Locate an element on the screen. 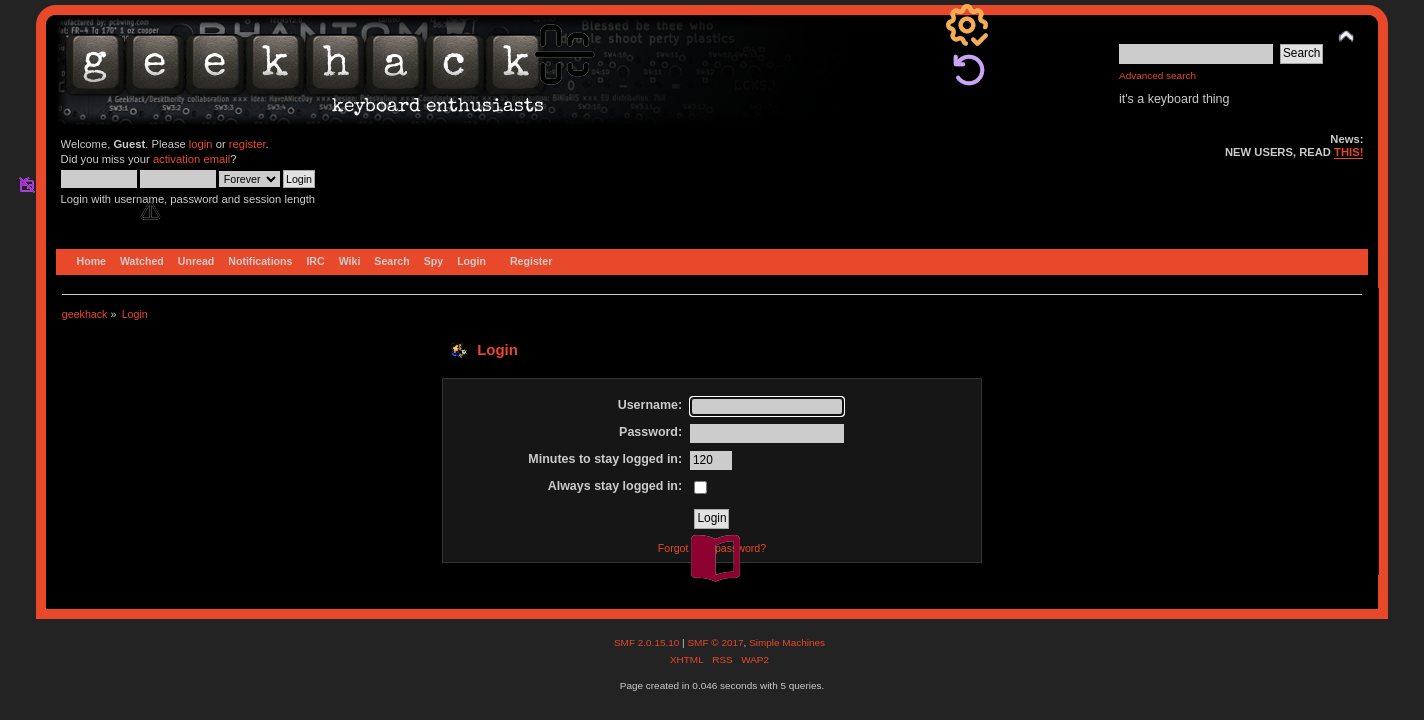  radio or broadcast feature disabled is located at coordinates (27, 185).